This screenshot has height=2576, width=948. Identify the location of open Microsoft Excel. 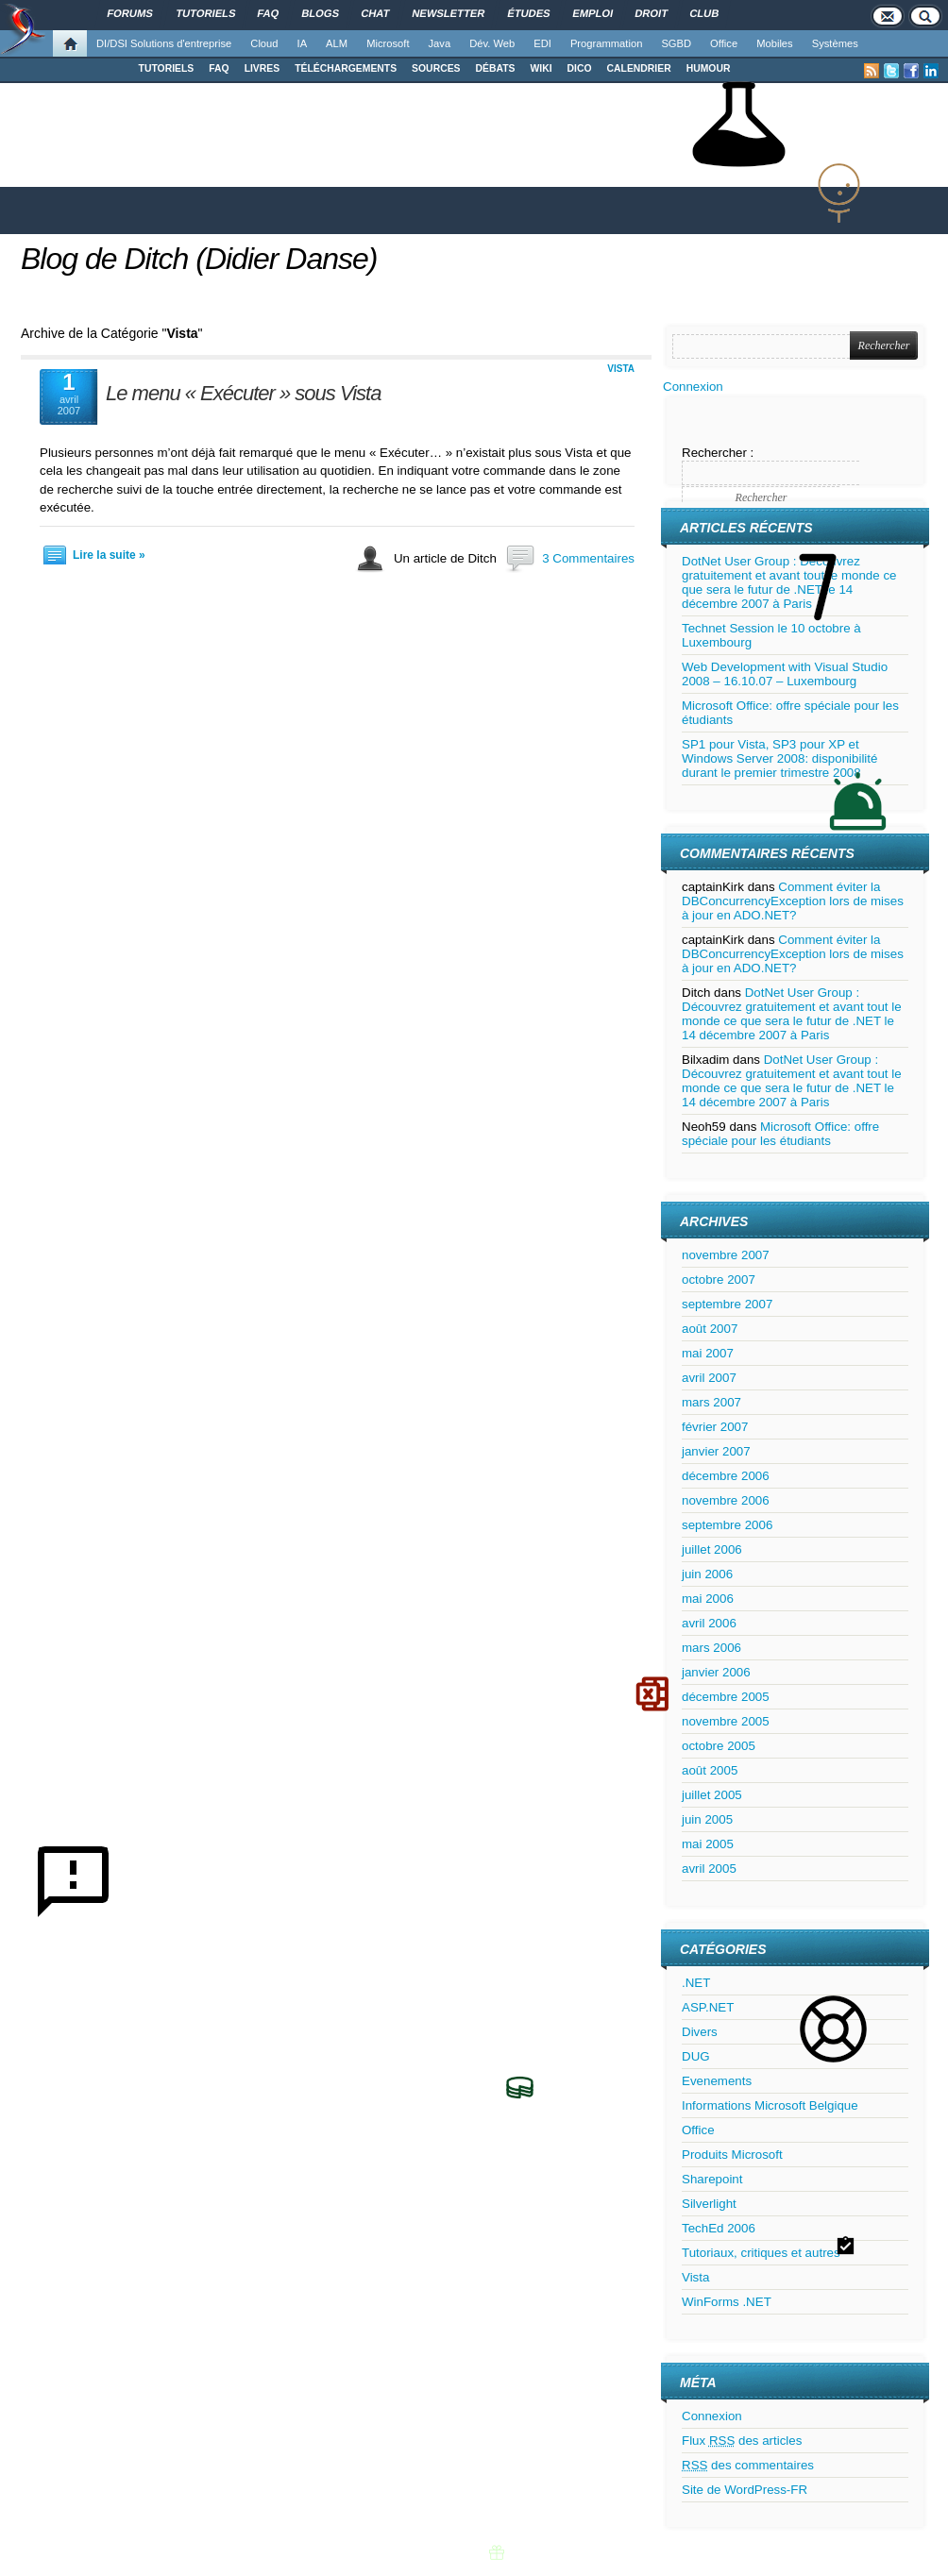
(653, 1693).